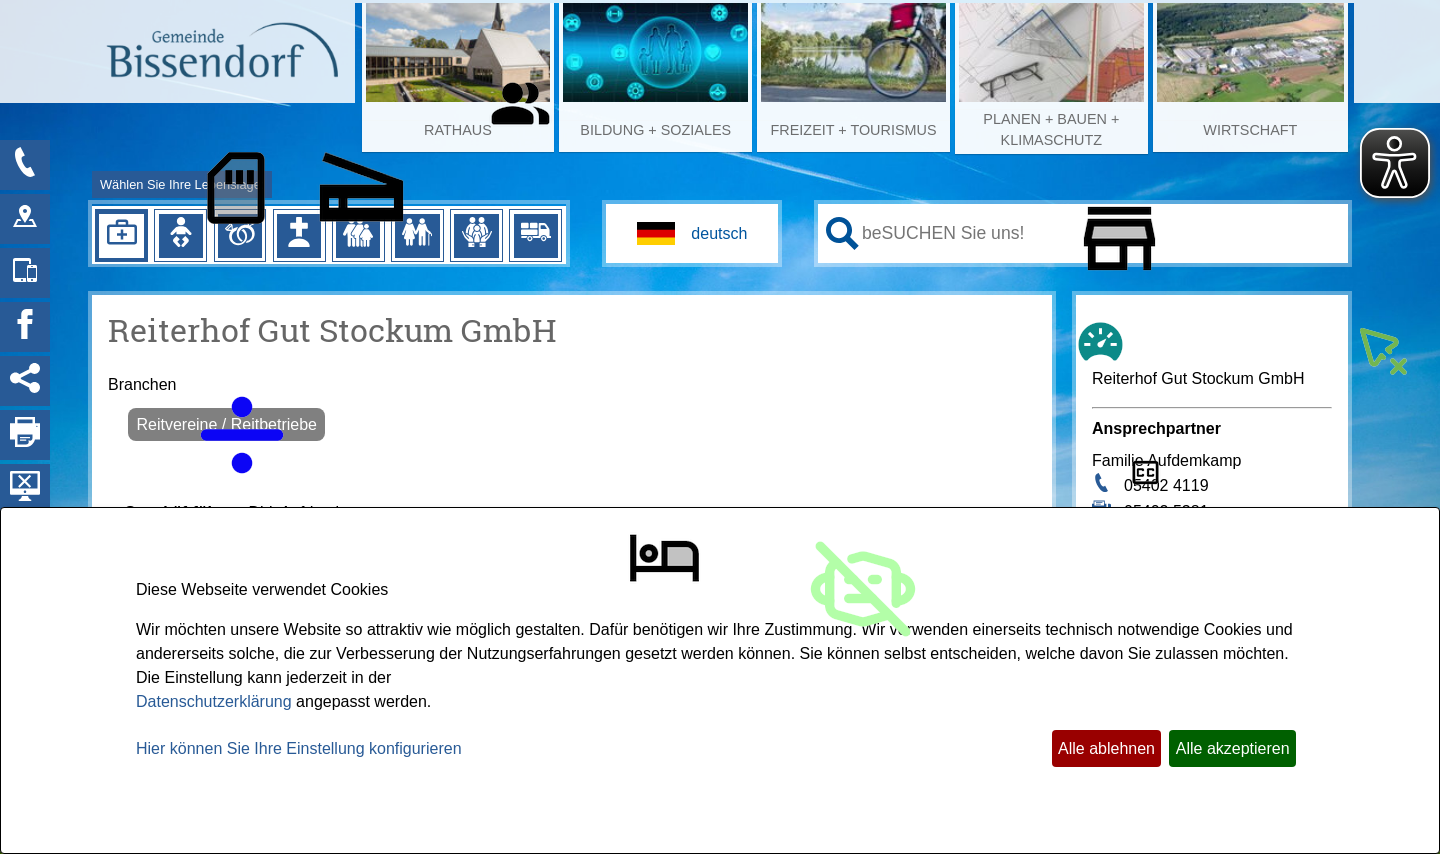 Image resolution: width=1440 pixels, height=854 pixels. I want to click on scan a document or image, so click(361, 184).